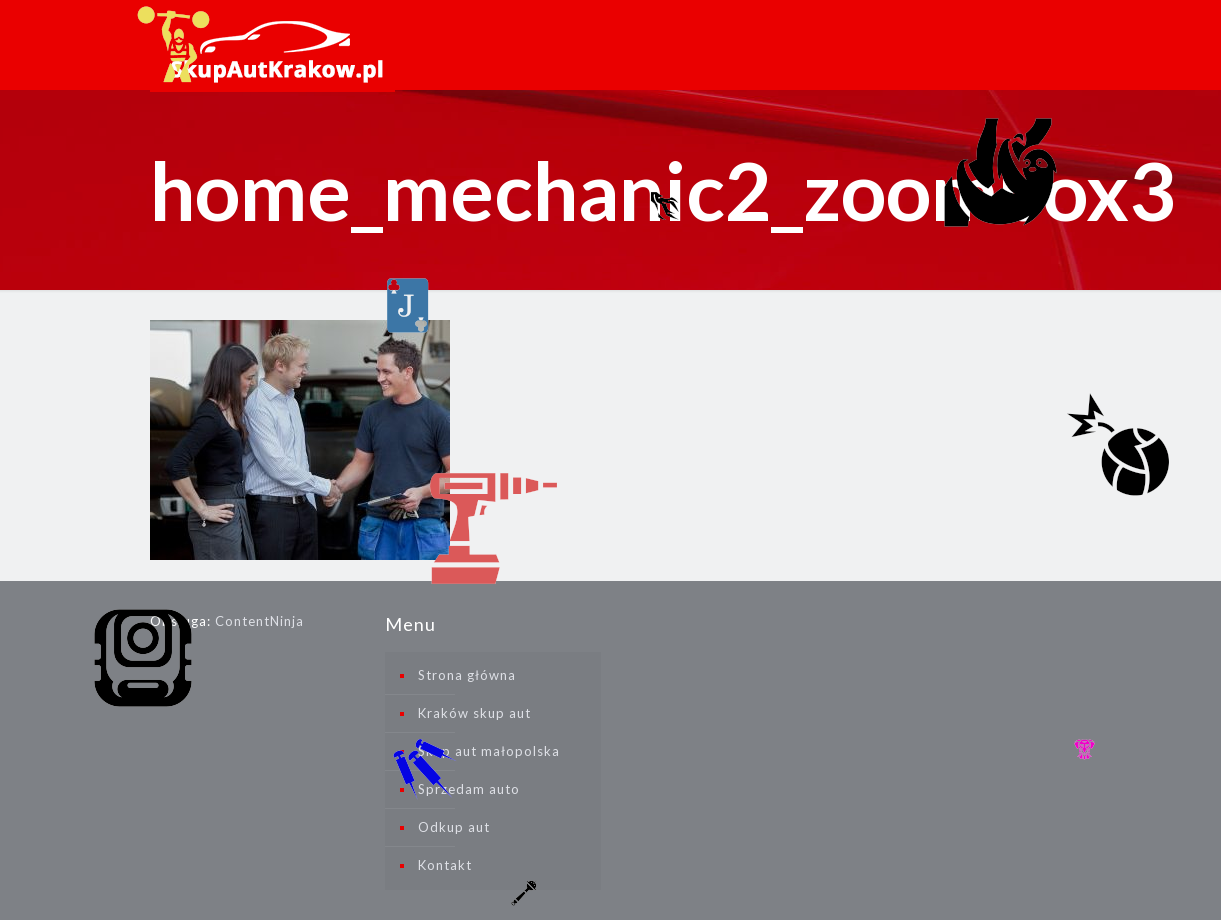 This screenshot has height=920, width=1221. What do you see at coordinates (1000, 172) in the screenshot?
I see `sloth character or mascot icon` at bounding box center [1000, 172].